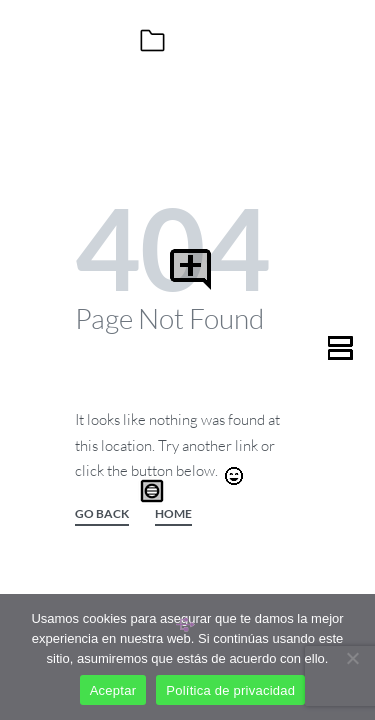 The image size is (375, 720). What do you see at coordinates (234, 476) in the screenshot?
I see `rate your experience as very satisfied` at bounding box center [234, 476].